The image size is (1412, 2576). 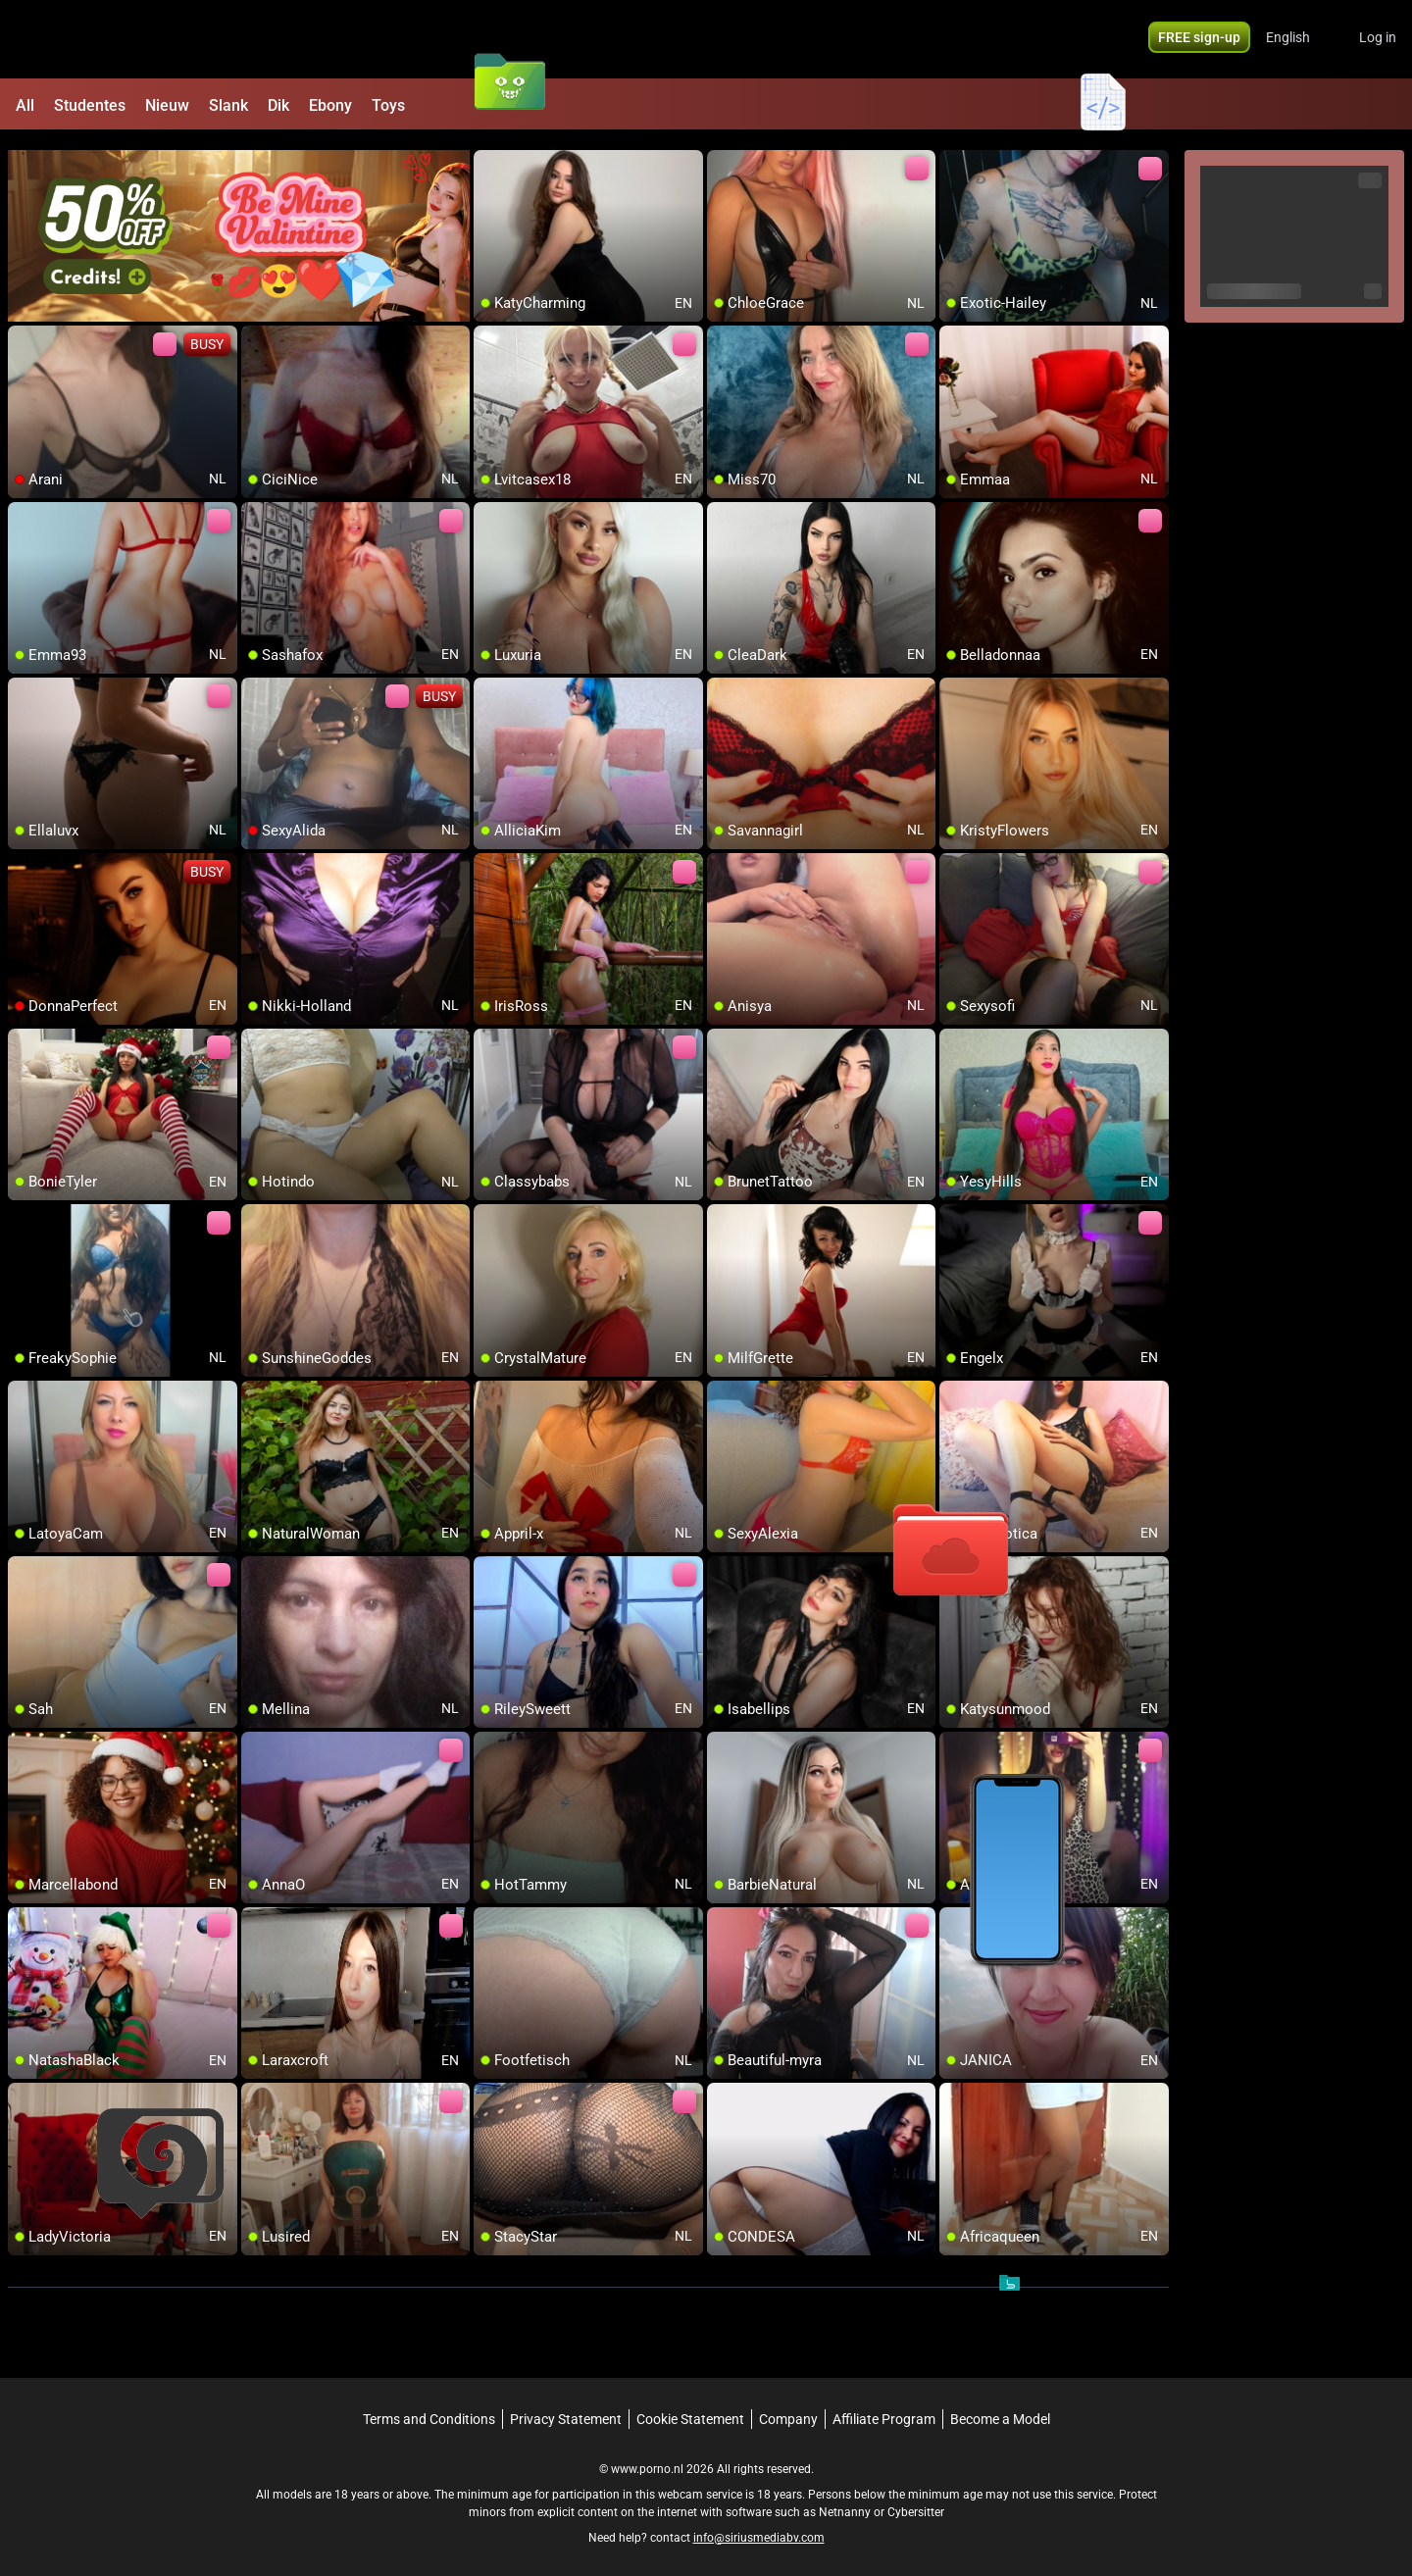 What do you see at coordinates (1017, 1872) in the screenshot?
I see `manage connected iPhone device` at bounding box center [1017, 1872].